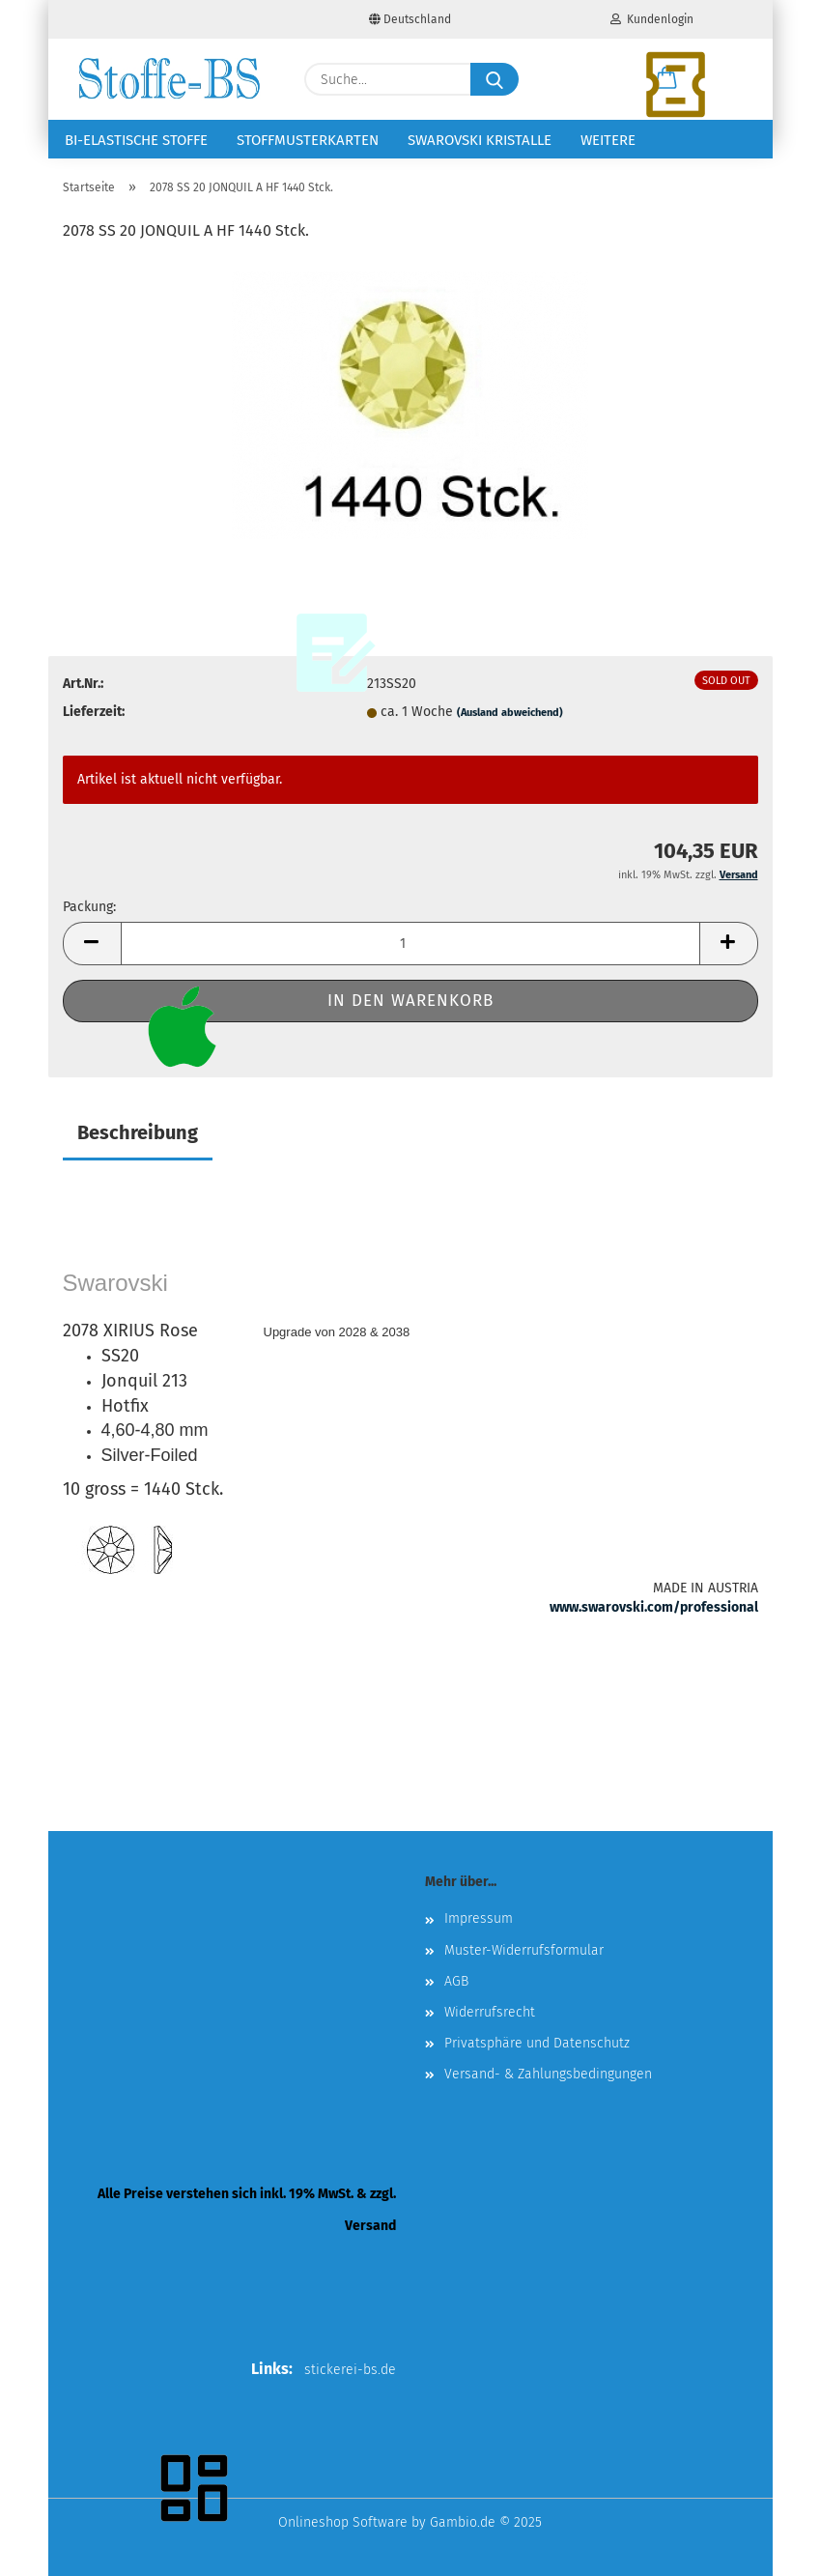 The image size is (820, 2576). I want to click on Apple company logo, so click(182, 1026).